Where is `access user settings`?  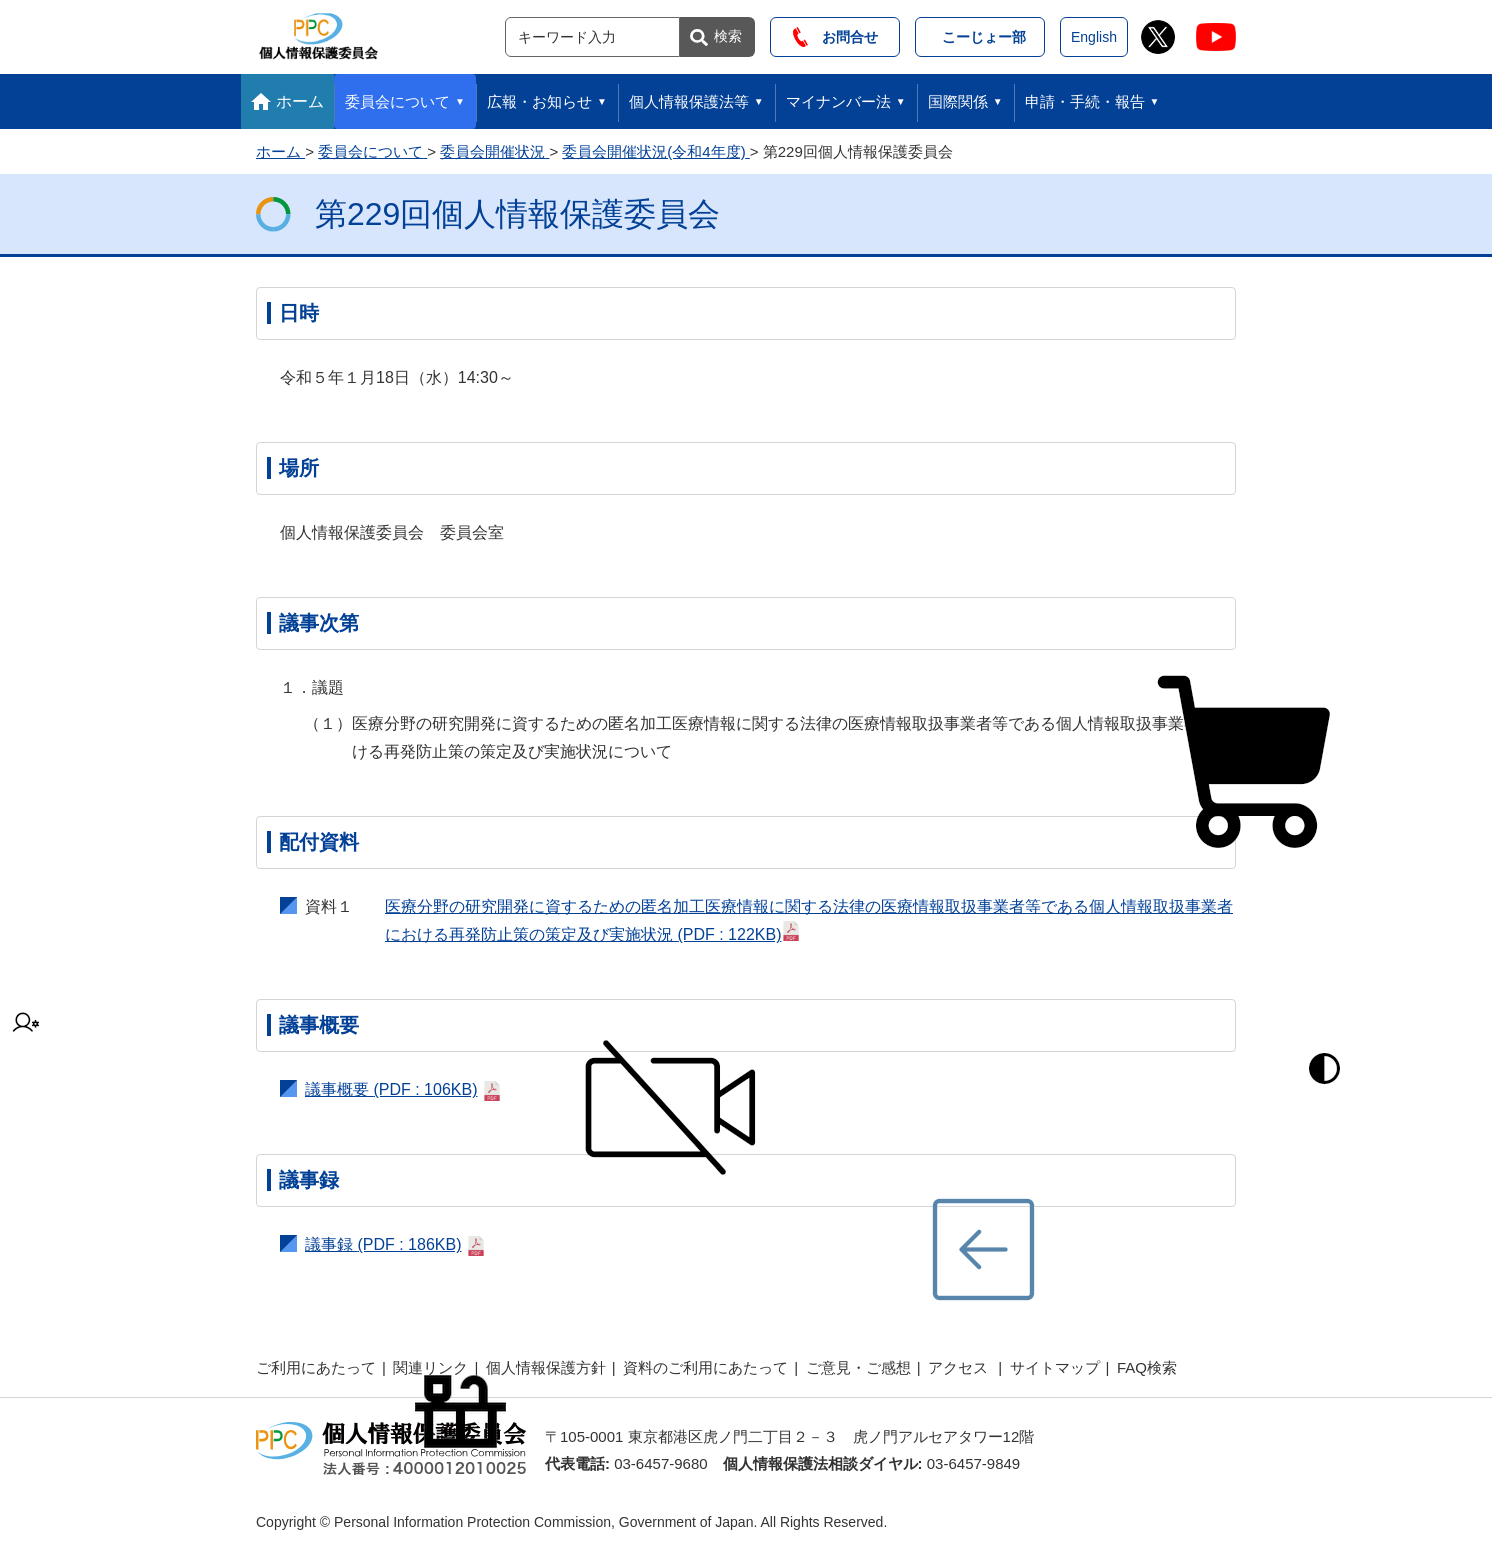
access user settings is located at coordinates (25, 1023).